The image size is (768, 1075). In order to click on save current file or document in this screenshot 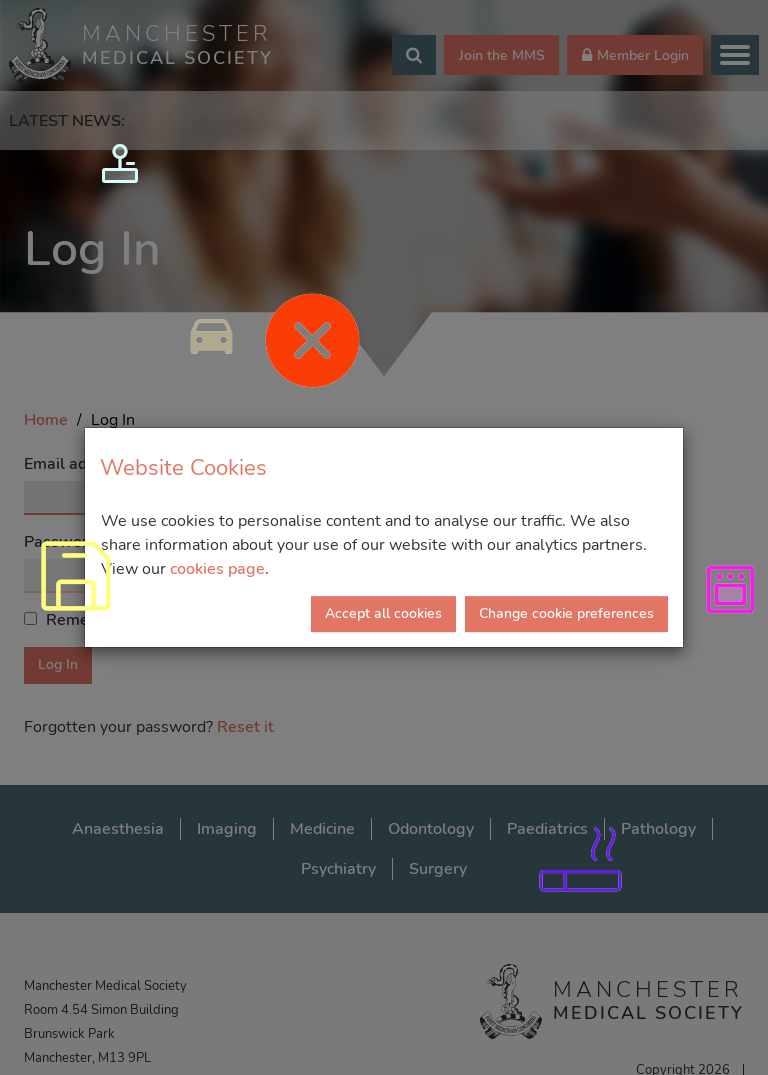, I will do `click(76, 576)`.